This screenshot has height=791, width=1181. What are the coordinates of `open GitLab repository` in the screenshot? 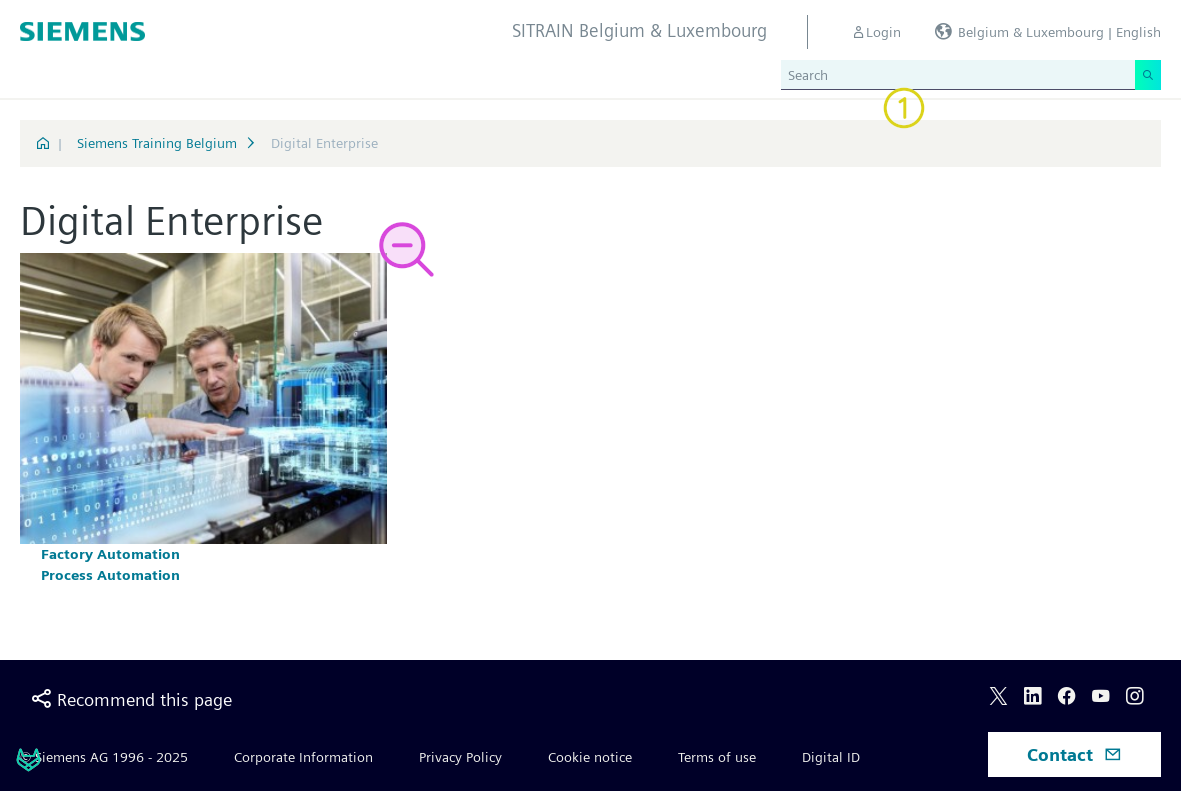 It's located at (28, 759).